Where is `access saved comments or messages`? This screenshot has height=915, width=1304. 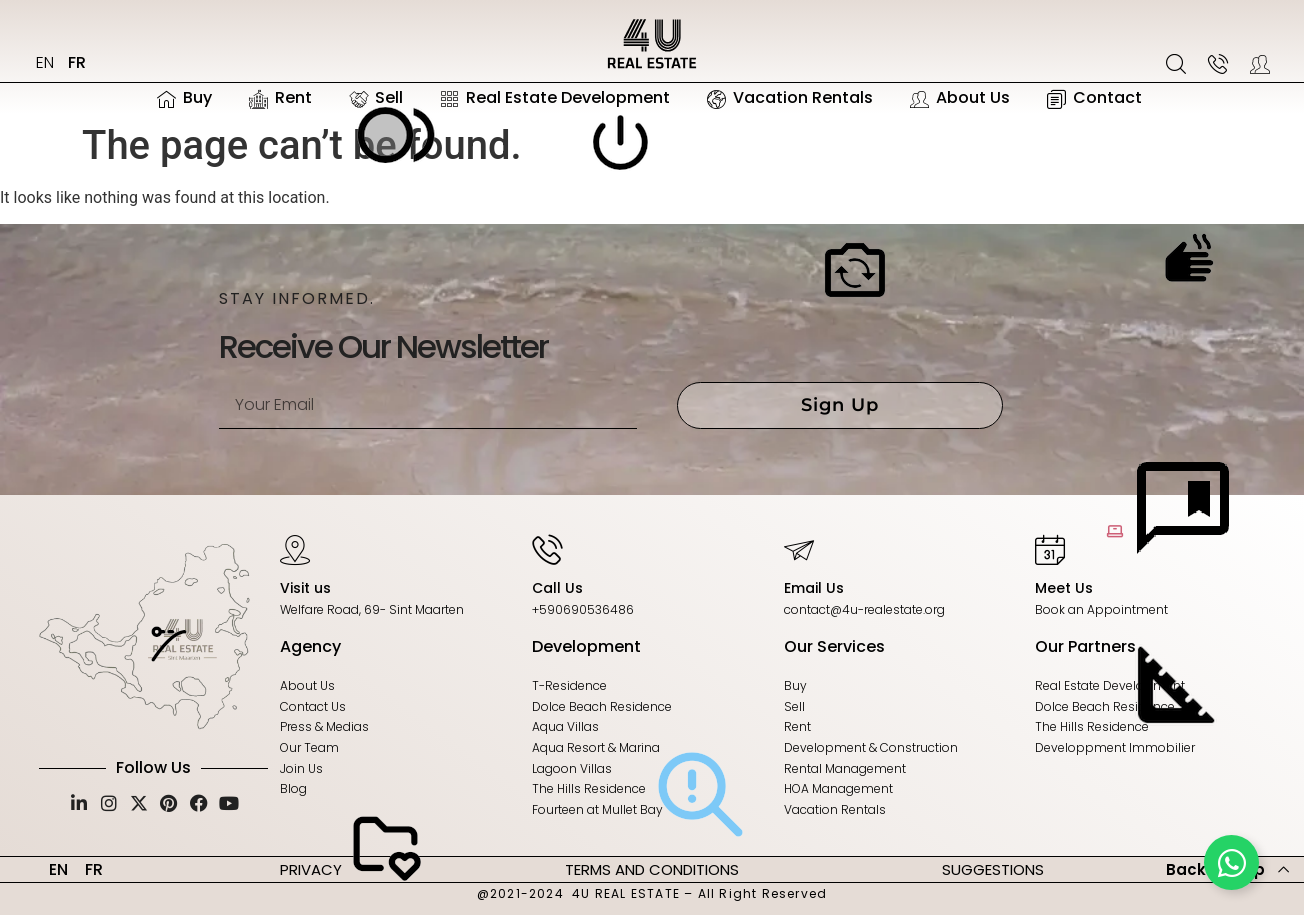 access saved comments or messages is located at coordinates (1183, 508).